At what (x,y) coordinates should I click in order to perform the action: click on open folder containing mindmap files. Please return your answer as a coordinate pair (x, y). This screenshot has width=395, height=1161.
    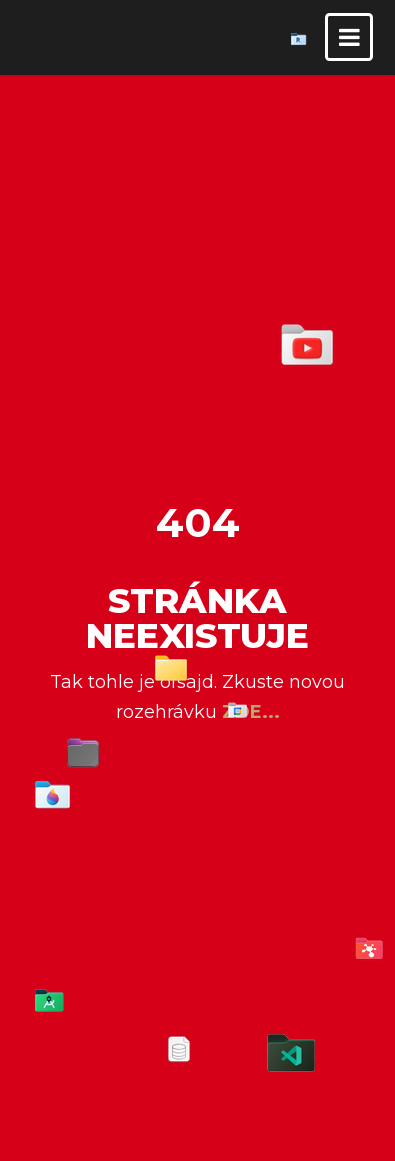
    Looking at the image, I should click on (369, 949).